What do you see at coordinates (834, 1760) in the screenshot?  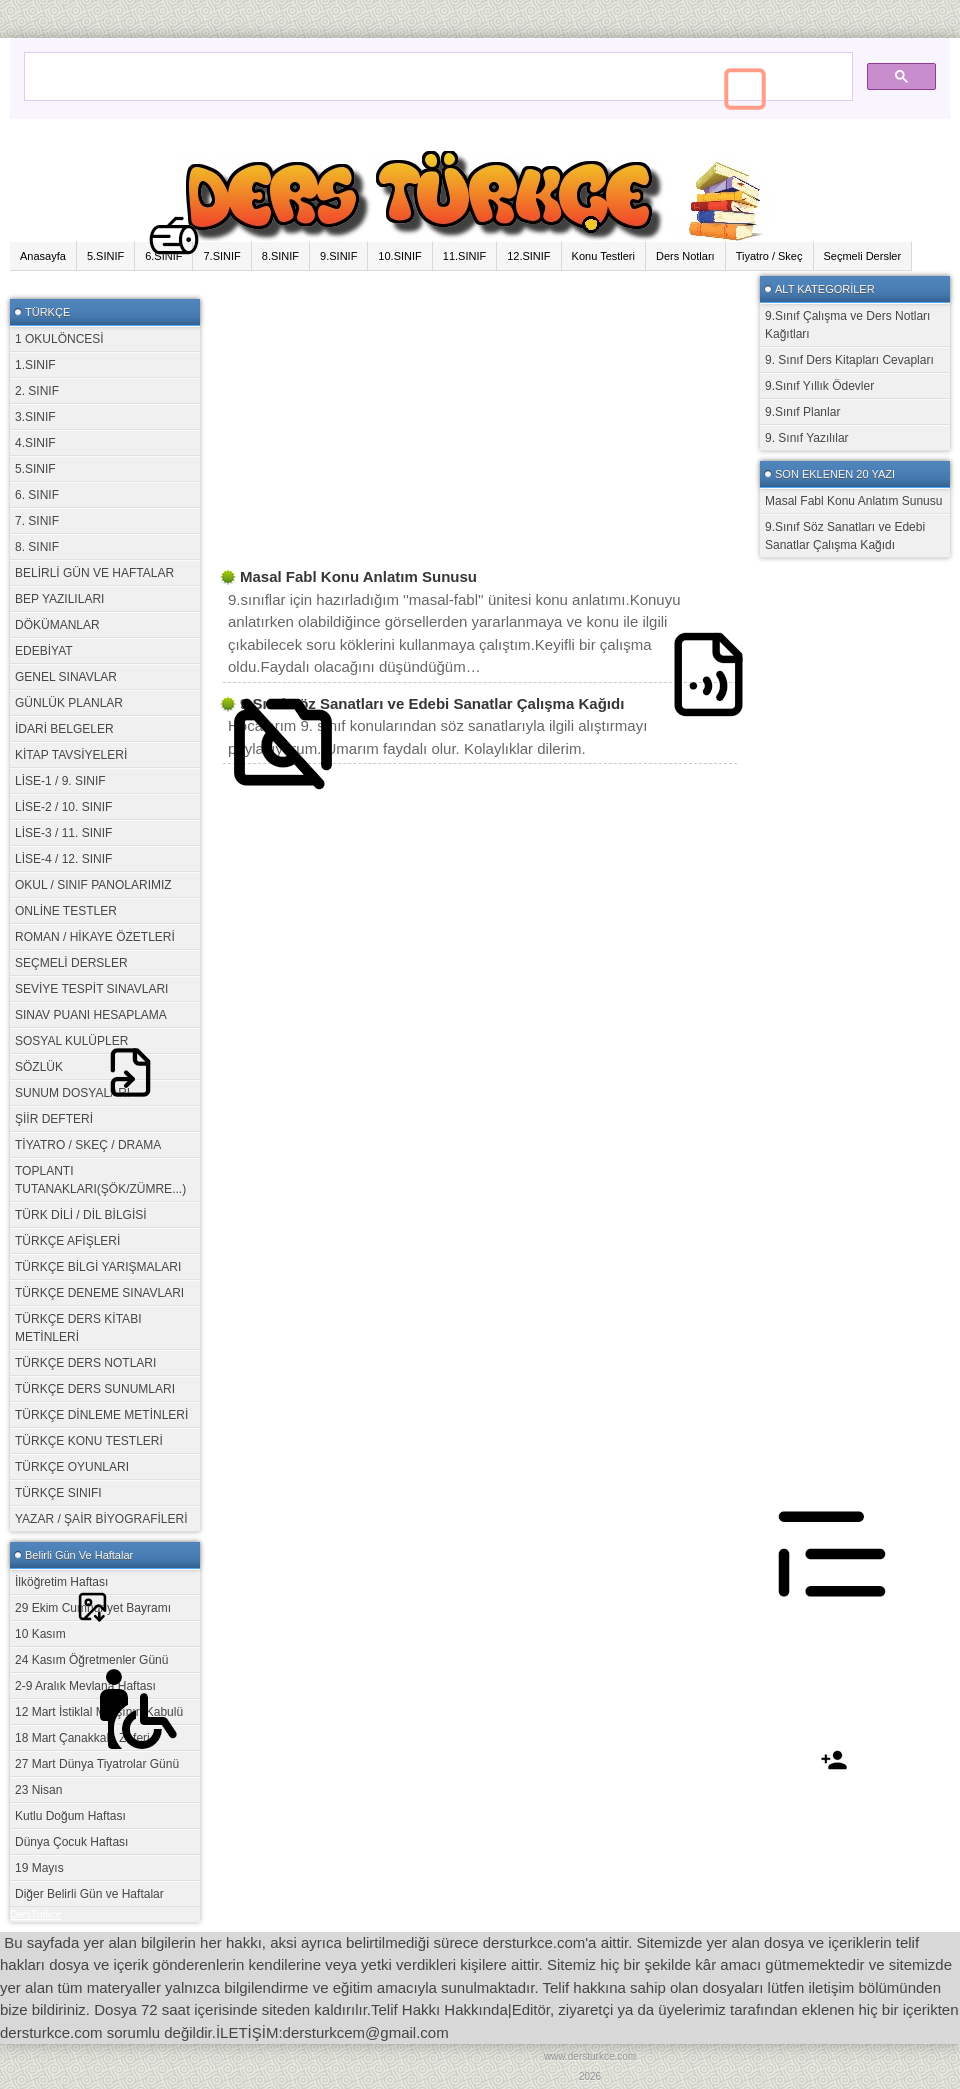 I see `add a new contact` at bounding box center [834, 1760].